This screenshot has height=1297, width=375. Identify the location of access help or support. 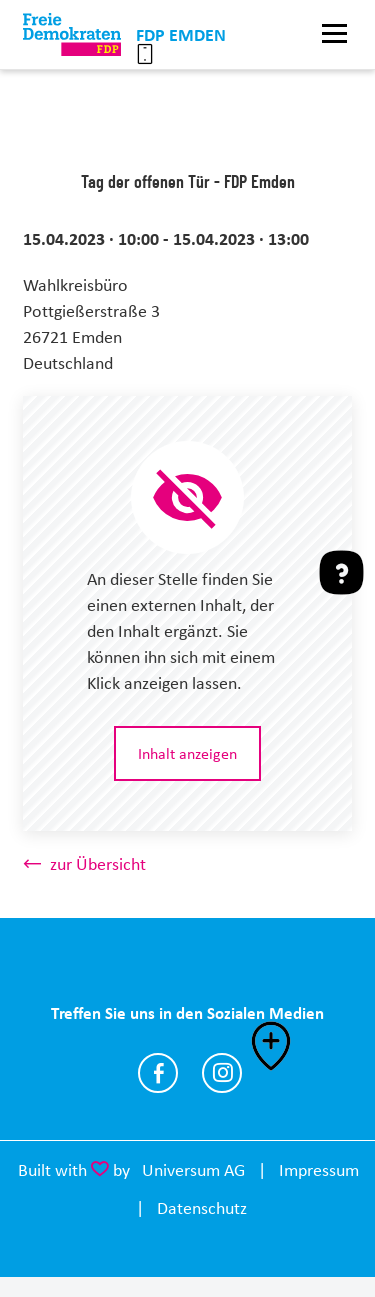
(341, 572).